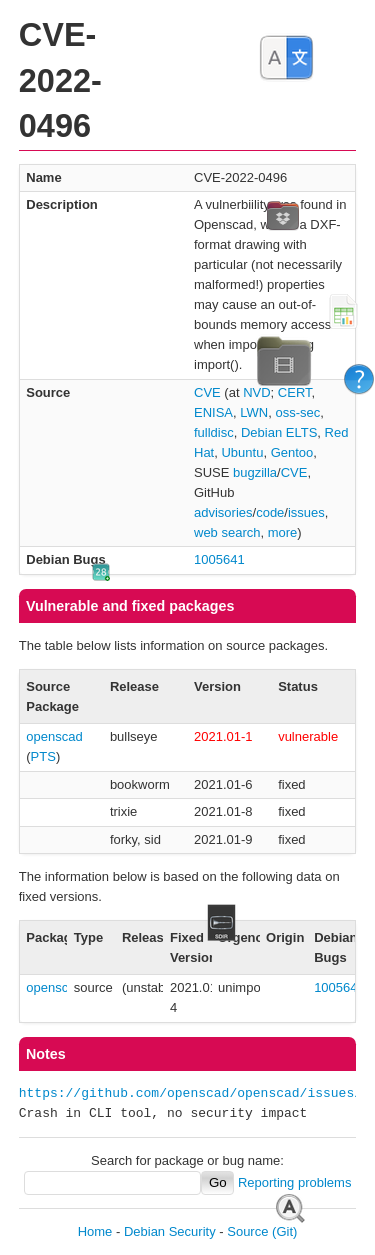 Image resolution: width=375 pixels, height=1255 pixels. Describe the element at coordinates (290, 1208) in the screenshot. I see `search within emails or messages` at that location.